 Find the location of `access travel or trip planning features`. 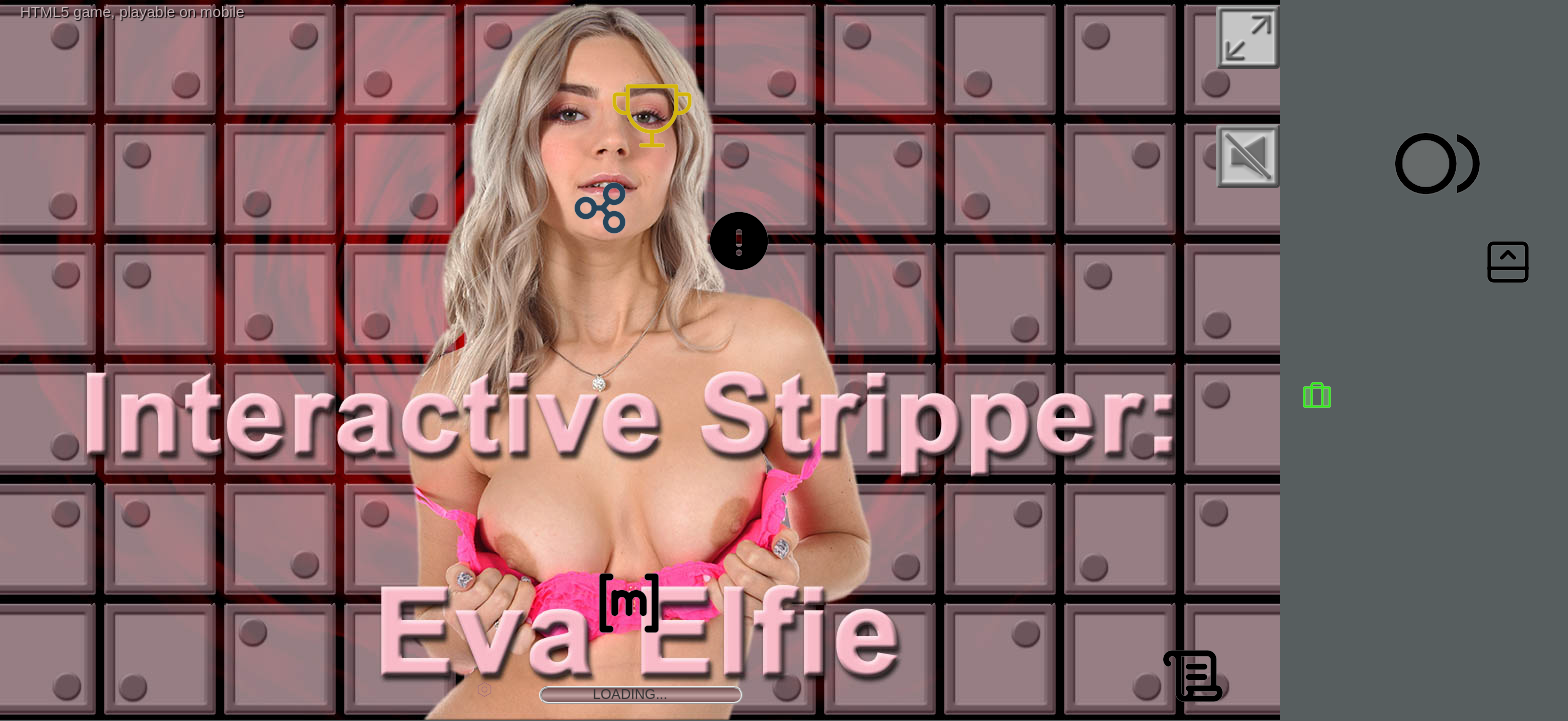

access travel or trip planning features is located at coordinates (1317, 396).